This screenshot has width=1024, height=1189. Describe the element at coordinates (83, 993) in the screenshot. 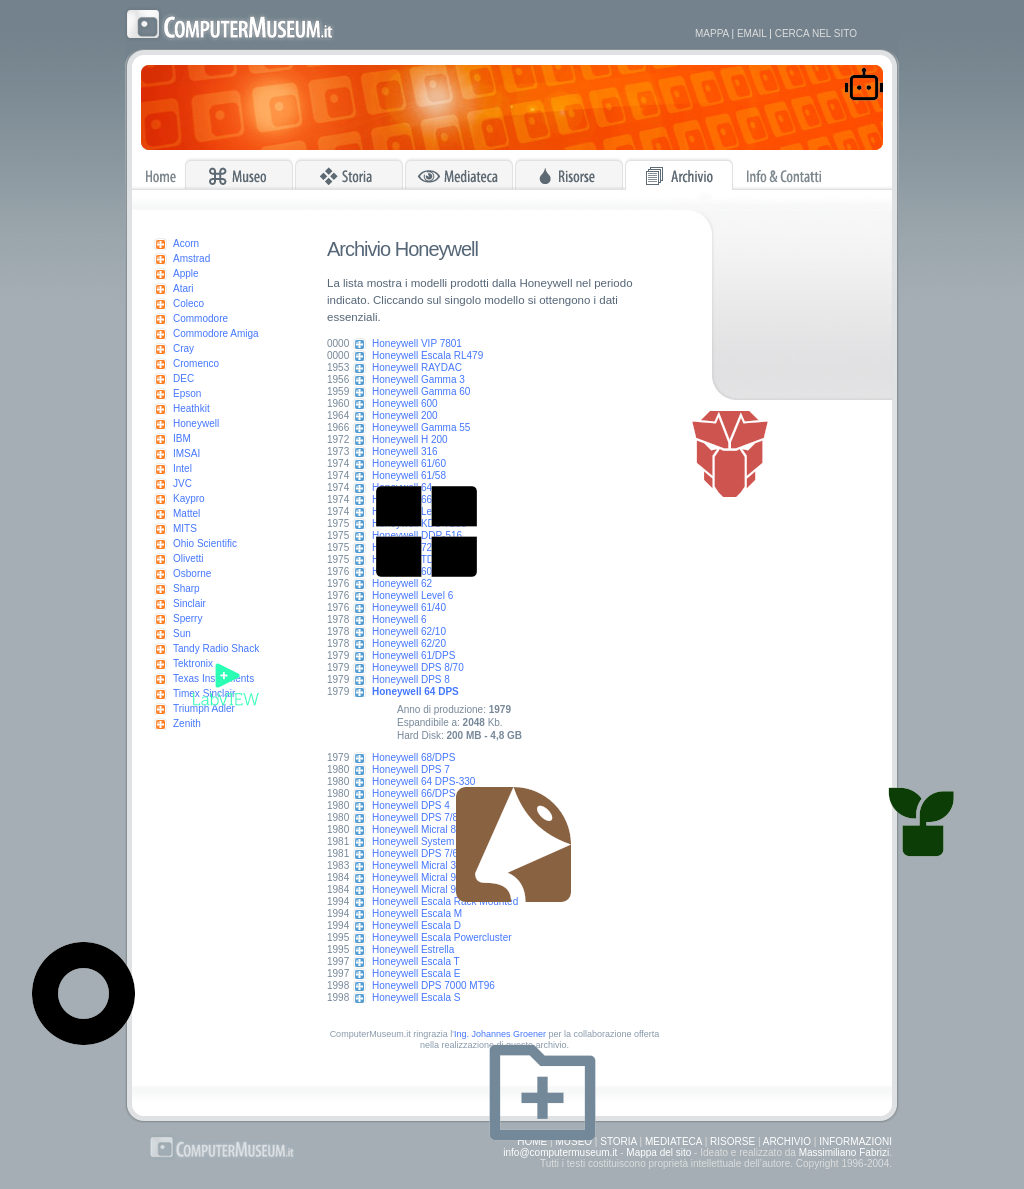

I see `osano privacy platform logo` at that location.